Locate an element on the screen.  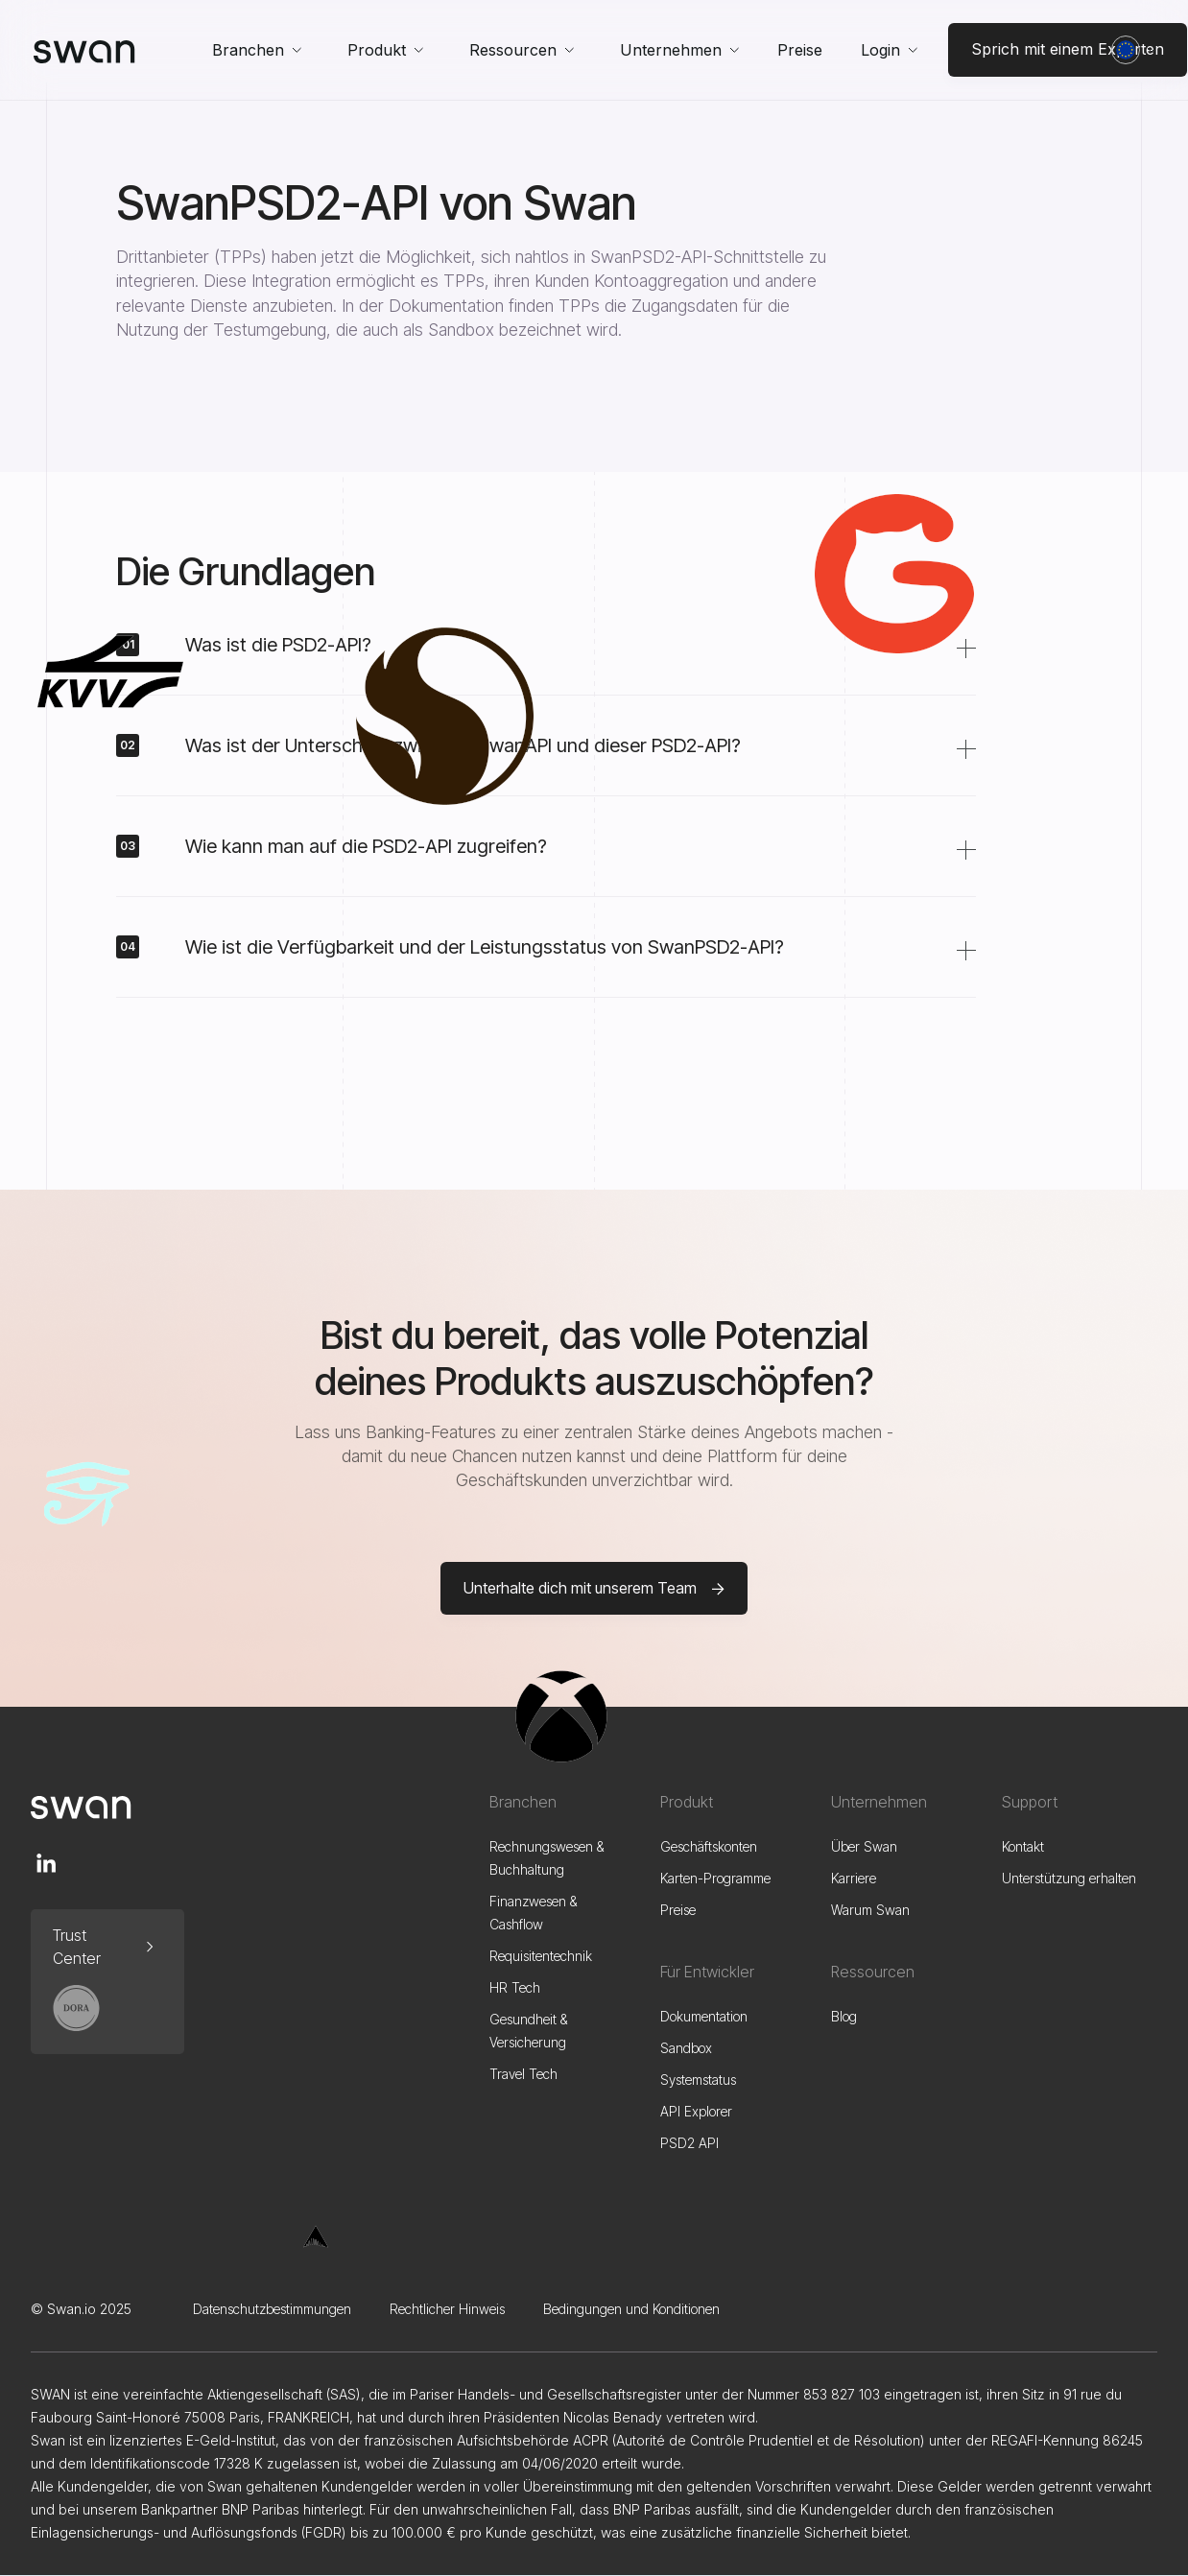
sphinx documentation generator logo is located at coordinates (86, 1494).